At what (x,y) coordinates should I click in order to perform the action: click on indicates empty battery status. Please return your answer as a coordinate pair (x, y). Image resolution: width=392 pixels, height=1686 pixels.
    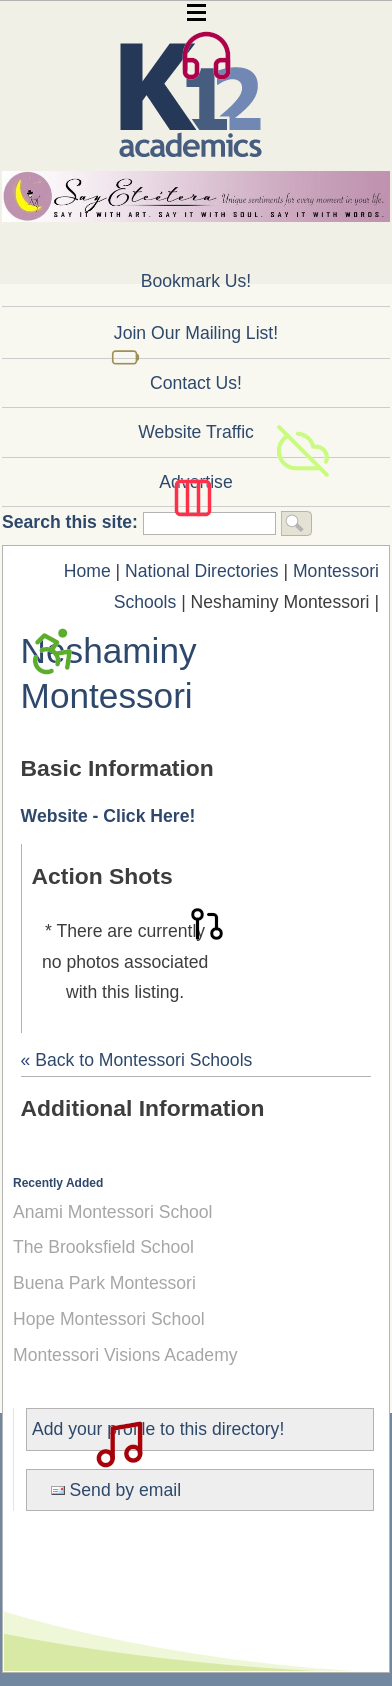
    Looking at the image, I should click on (125, 356).